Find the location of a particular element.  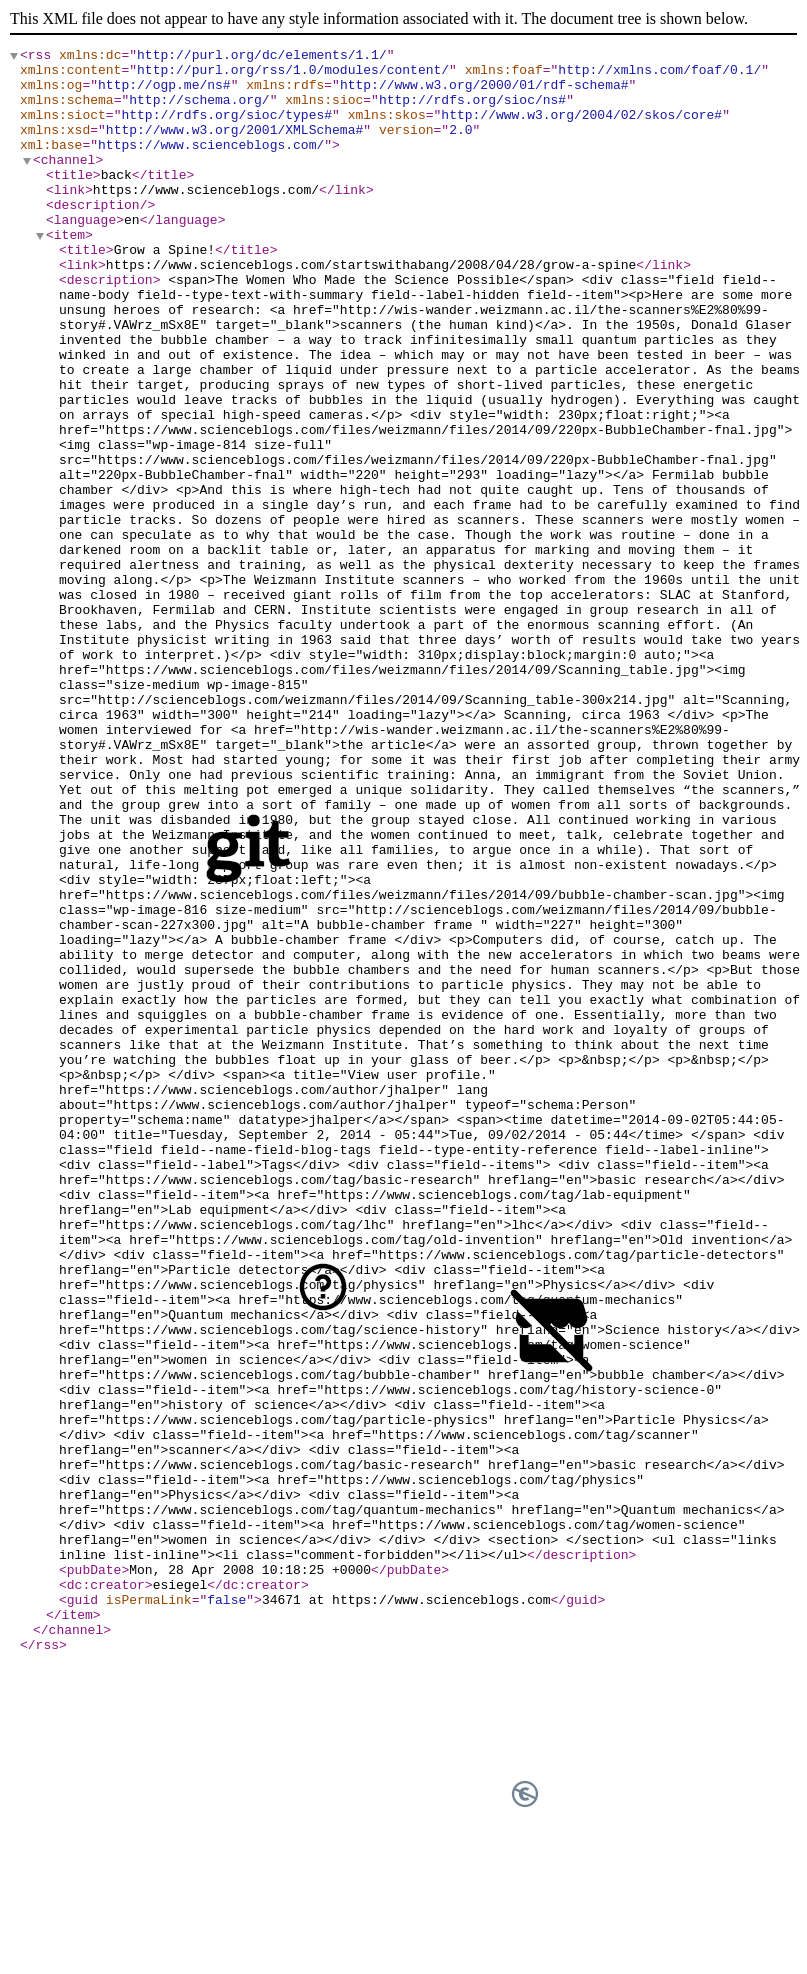

access help or FAQ section is located at coordinates (323, 1287).